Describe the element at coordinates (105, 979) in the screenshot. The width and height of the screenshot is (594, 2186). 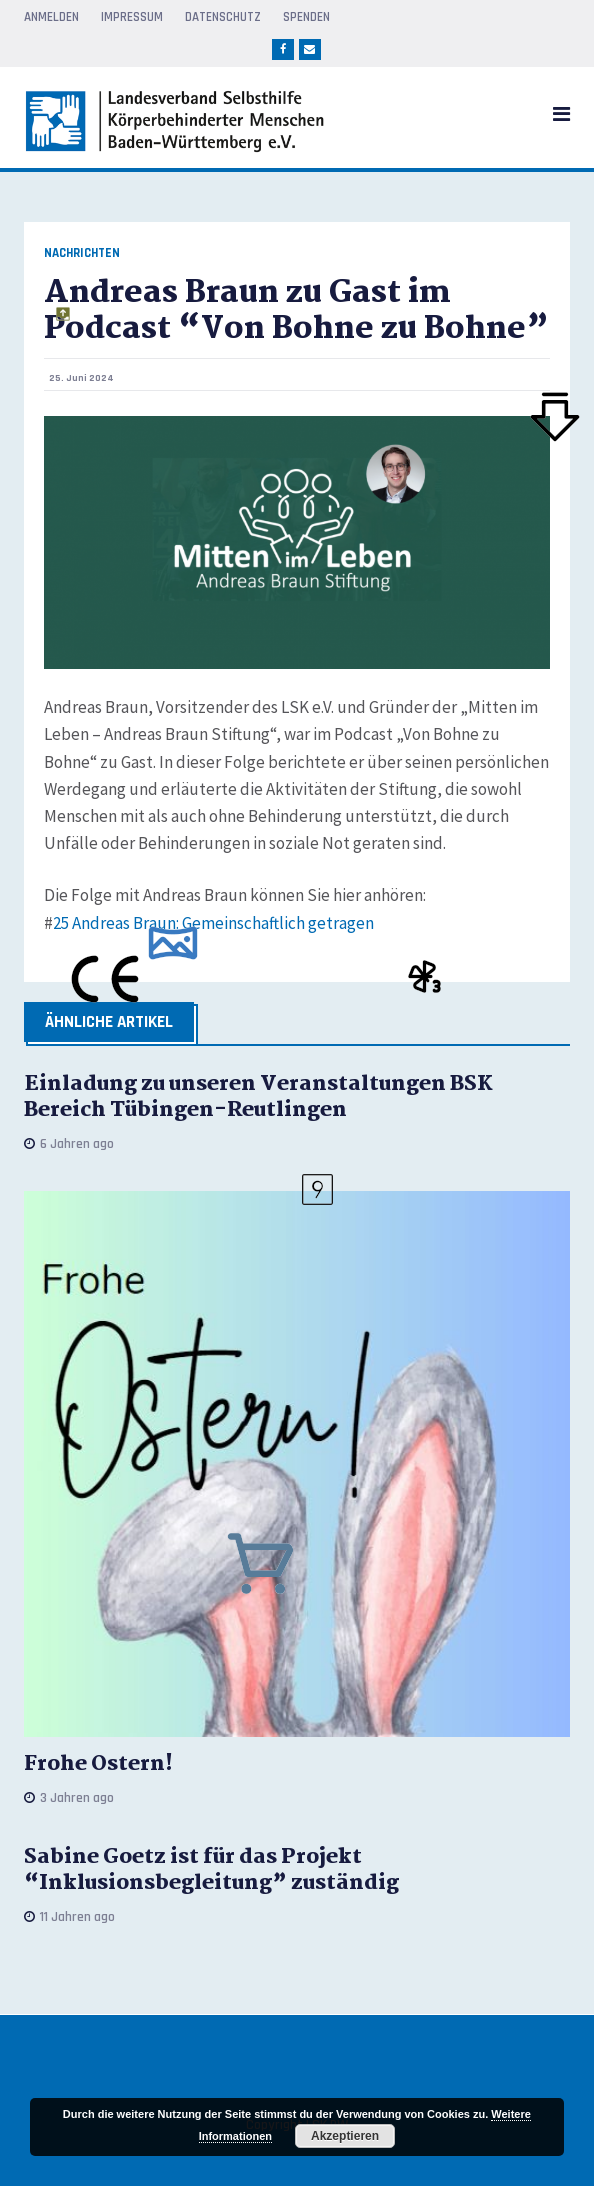
I see `indicates CE marking / European conformity certification` at that location.